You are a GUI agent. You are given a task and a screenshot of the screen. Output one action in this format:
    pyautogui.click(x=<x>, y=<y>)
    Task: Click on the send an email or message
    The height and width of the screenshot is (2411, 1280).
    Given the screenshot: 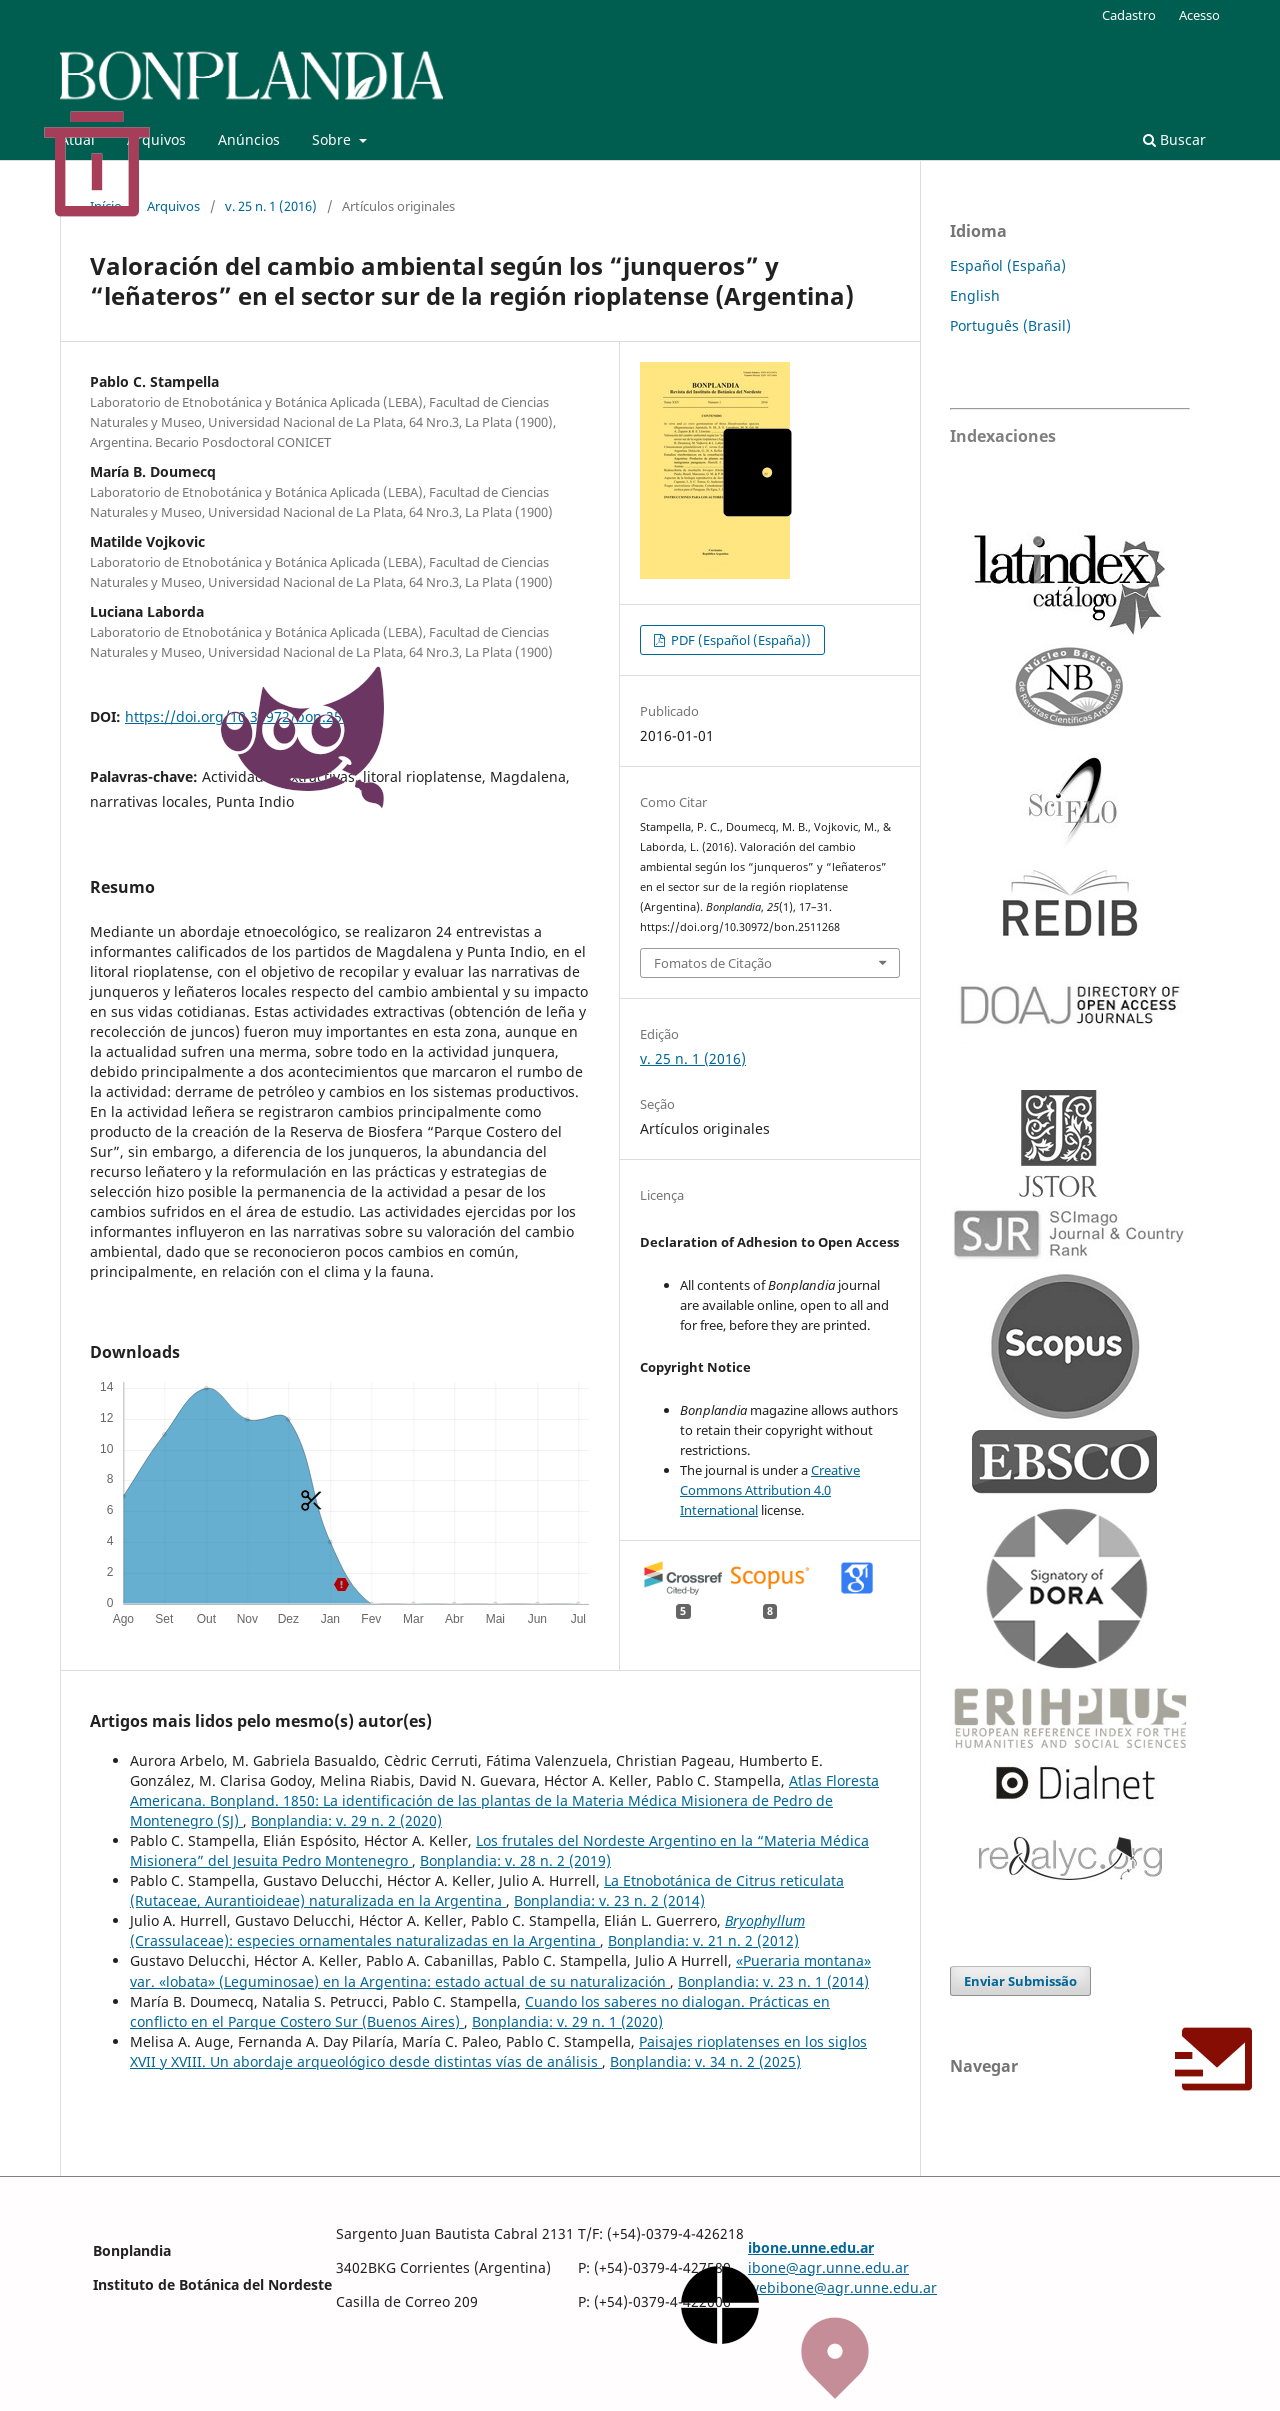 What is the action you would take?
    pyautogui.click(x=1217, y=2059)
    